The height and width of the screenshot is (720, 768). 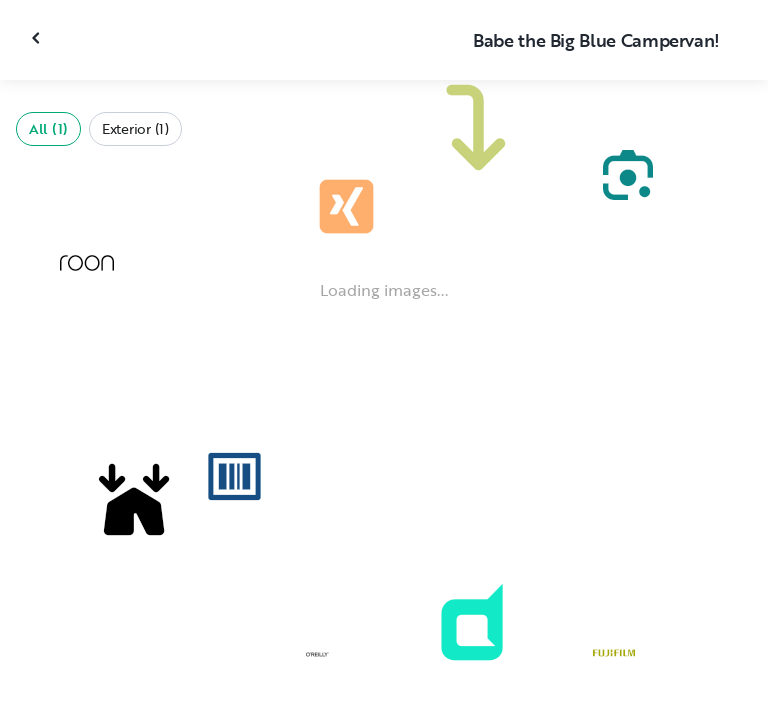 I want to click on set up camp at this location, so click(x=134, y=500).